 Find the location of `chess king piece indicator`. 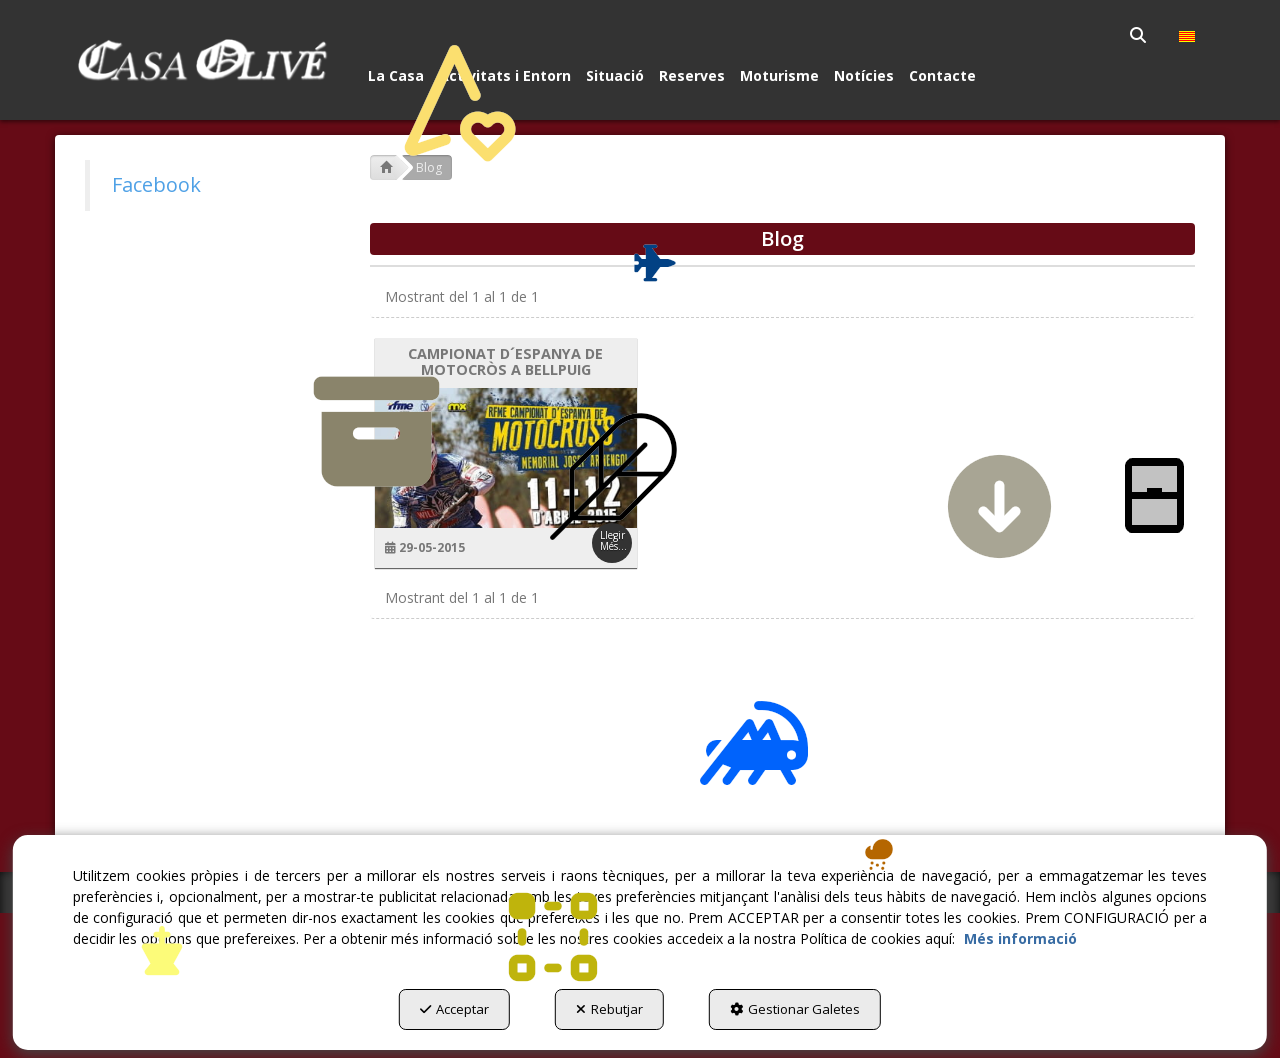

chess king piece indicator is located at coordinates (162, 952).